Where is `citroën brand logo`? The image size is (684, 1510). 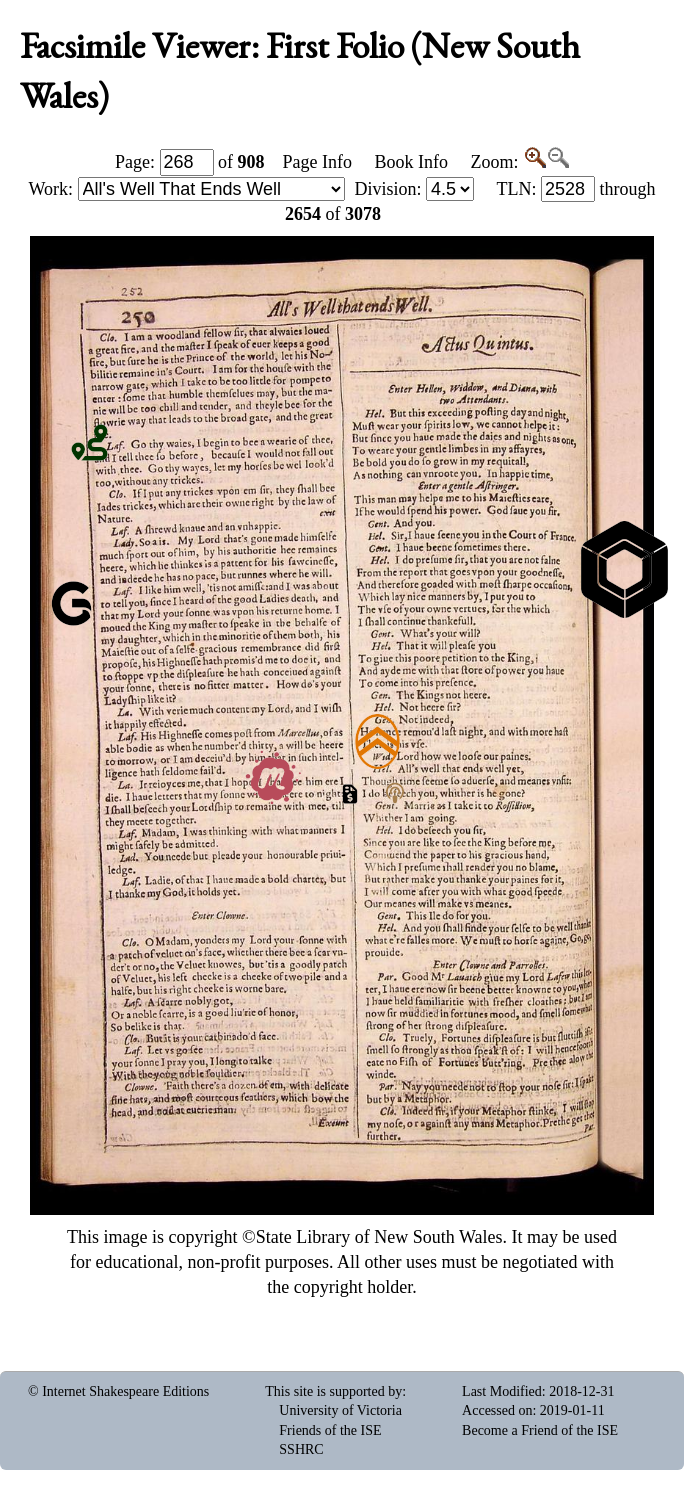
citroën brand logo is located at coordinates (377, 741).